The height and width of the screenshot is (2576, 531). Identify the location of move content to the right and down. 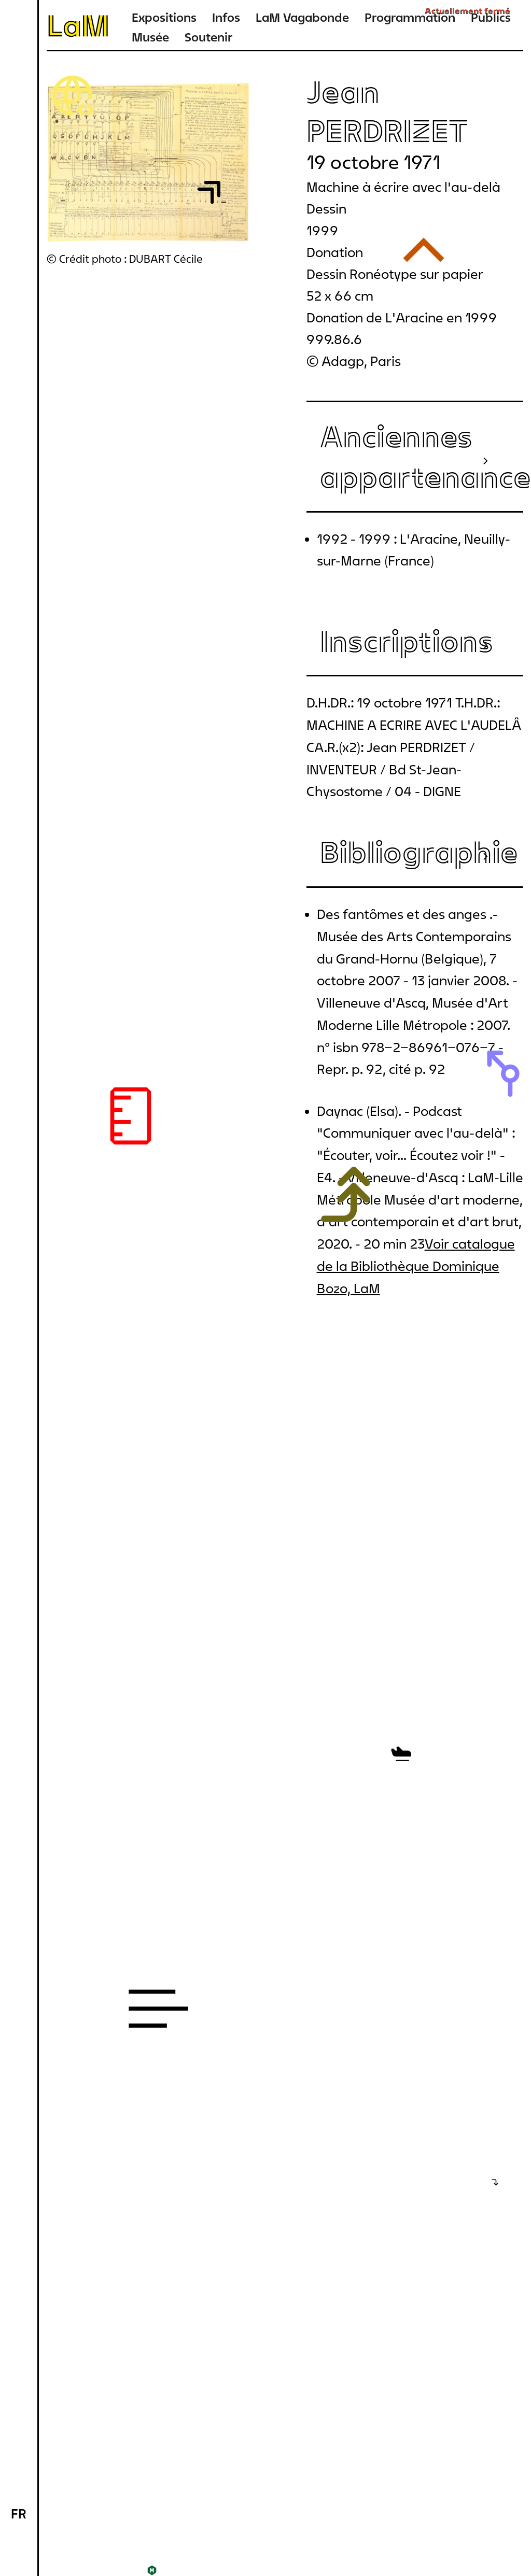
(495, 2182).